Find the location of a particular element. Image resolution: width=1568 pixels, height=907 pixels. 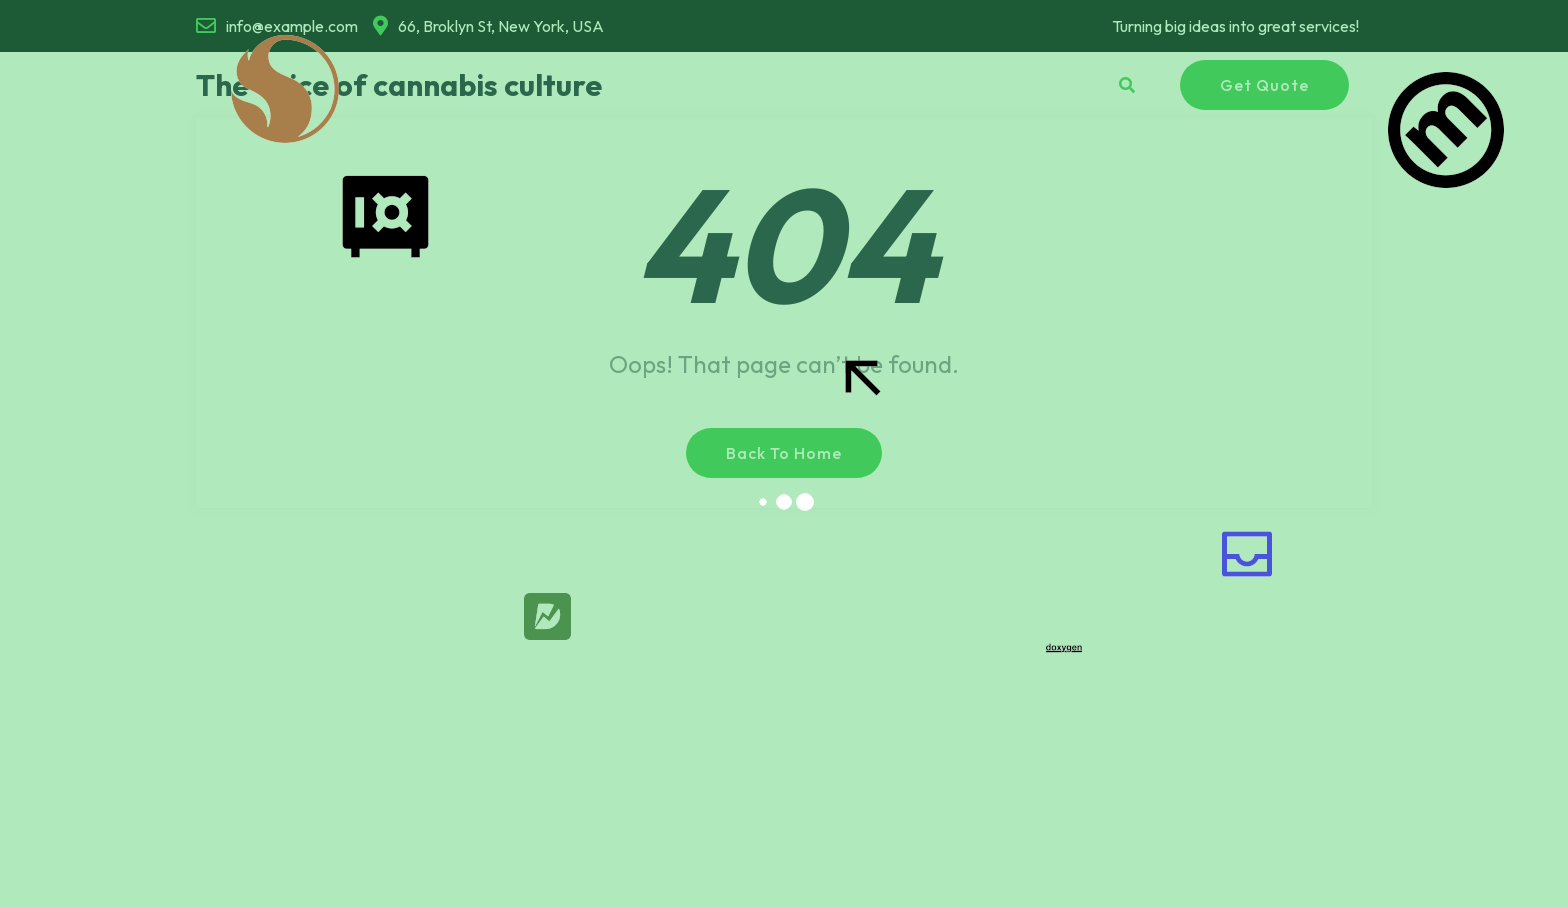

open the Dunzo delivery app is located at coordinates (547, 616).